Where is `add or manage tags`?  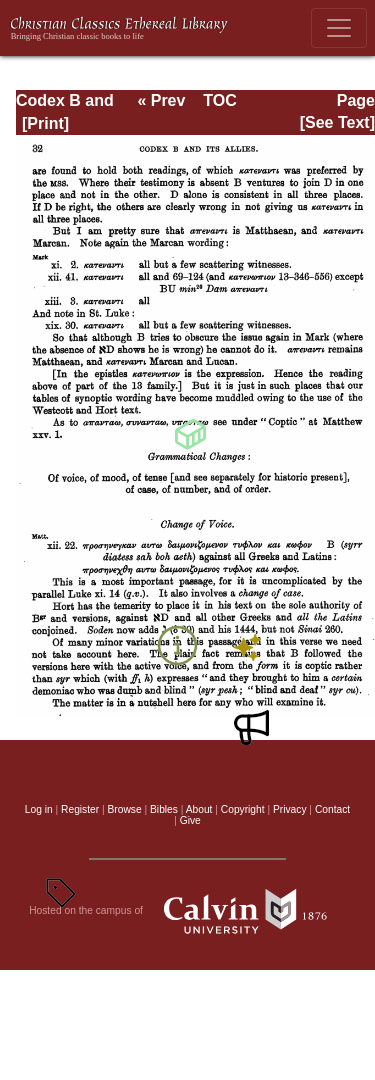
add or manage tags is located at coordinates (61, 893).